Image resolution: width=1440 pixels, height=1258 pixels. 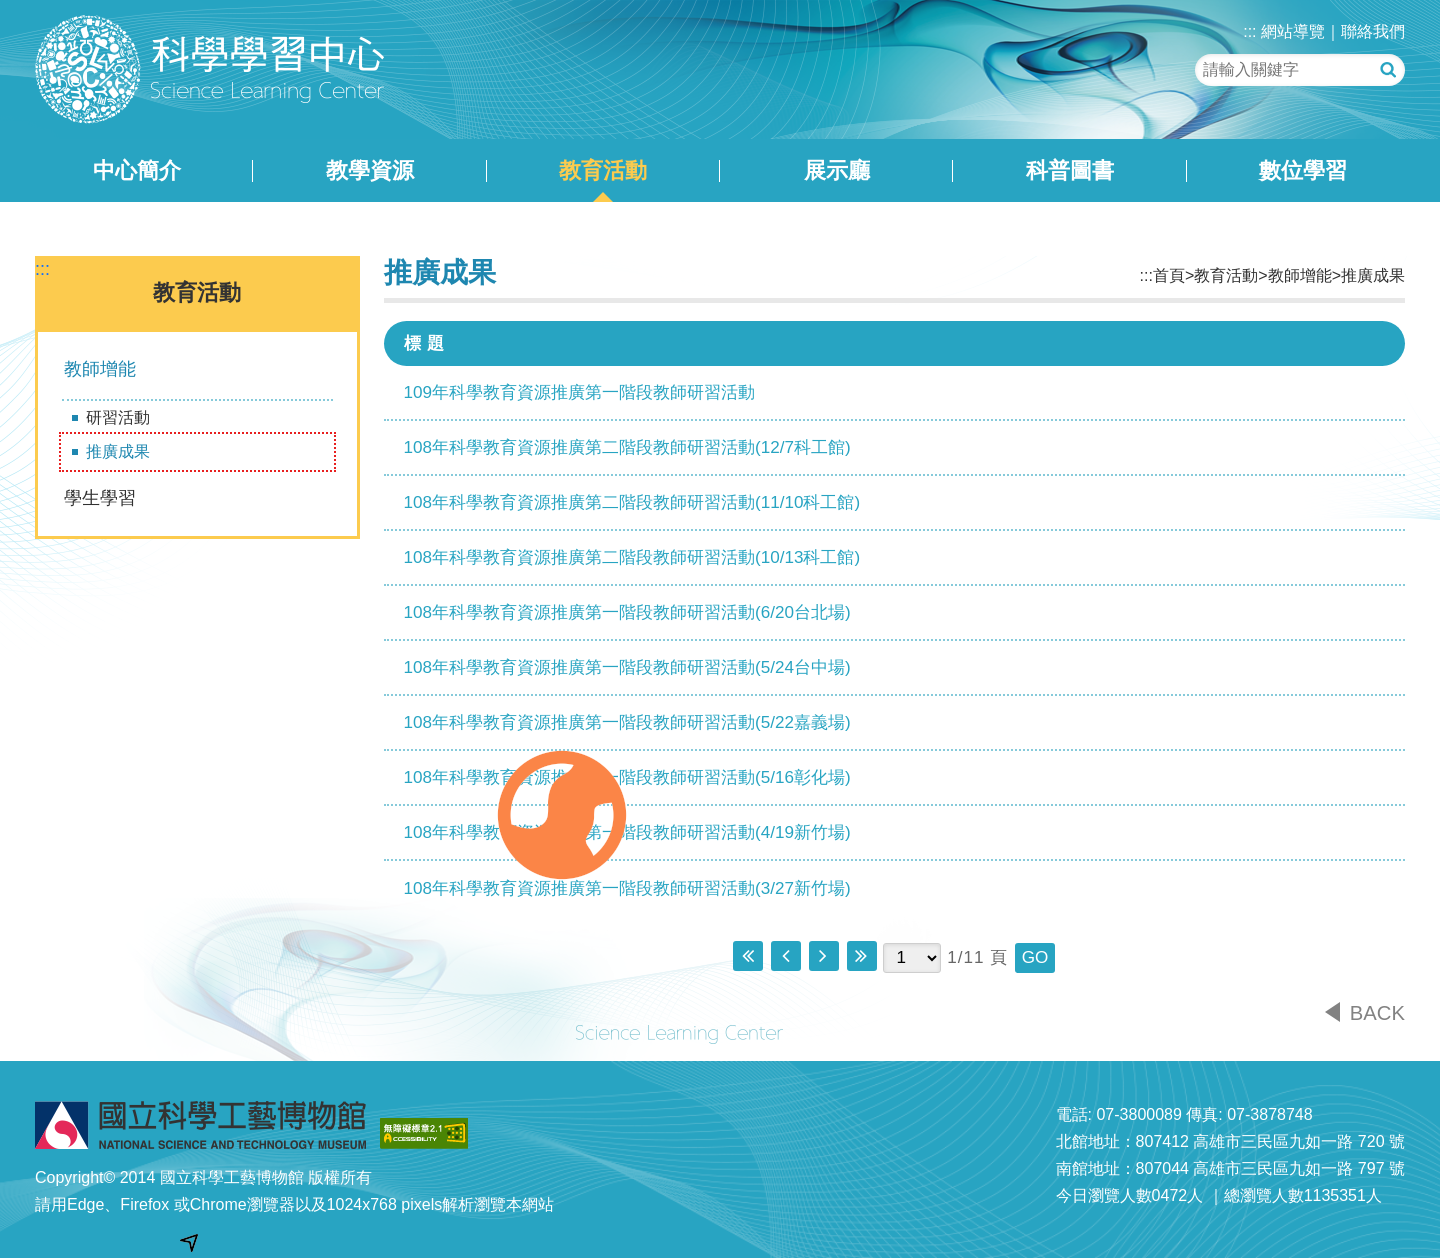 What do you see at coordinates (190, 1242) in the screenshot?
I see `tap to navigate to a destination` at bounding box center [190, 1242].